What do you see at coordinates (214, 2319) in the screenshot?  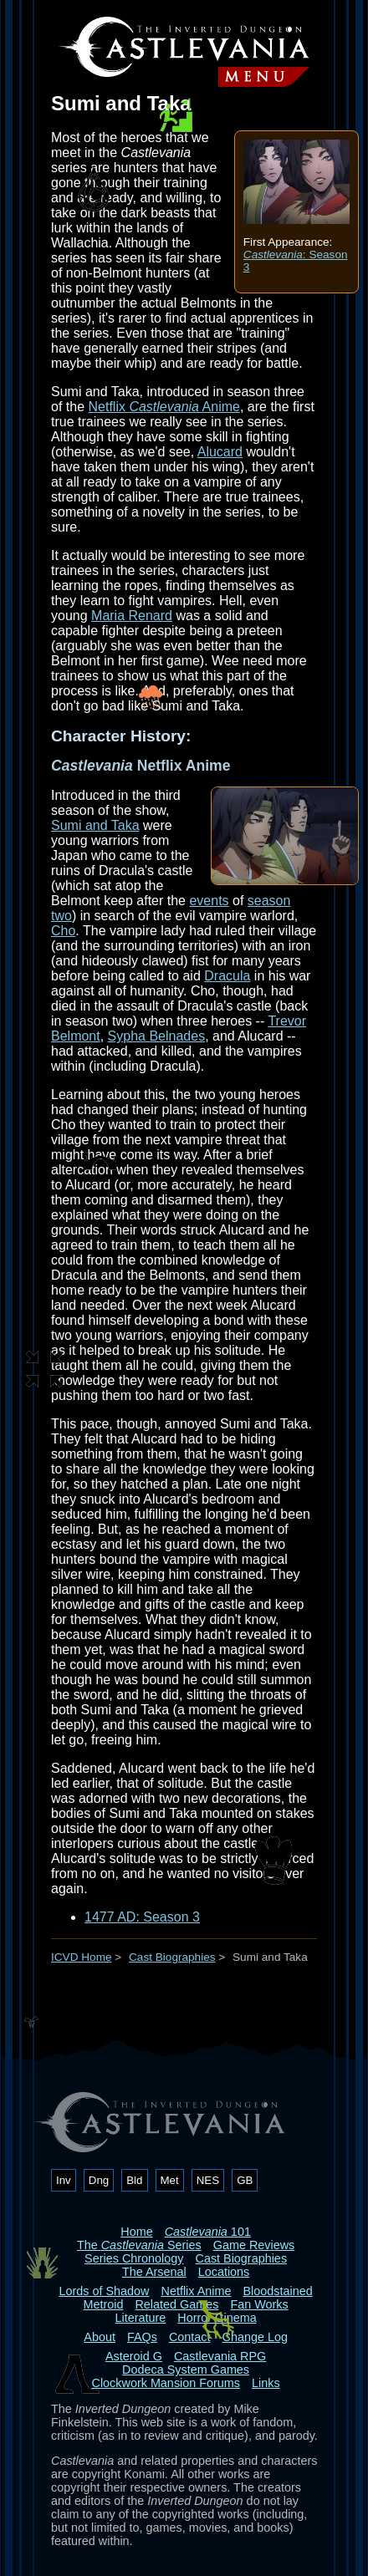 I see `indicates lightning or electrical damage effect` at bounding box center [214, 2319].